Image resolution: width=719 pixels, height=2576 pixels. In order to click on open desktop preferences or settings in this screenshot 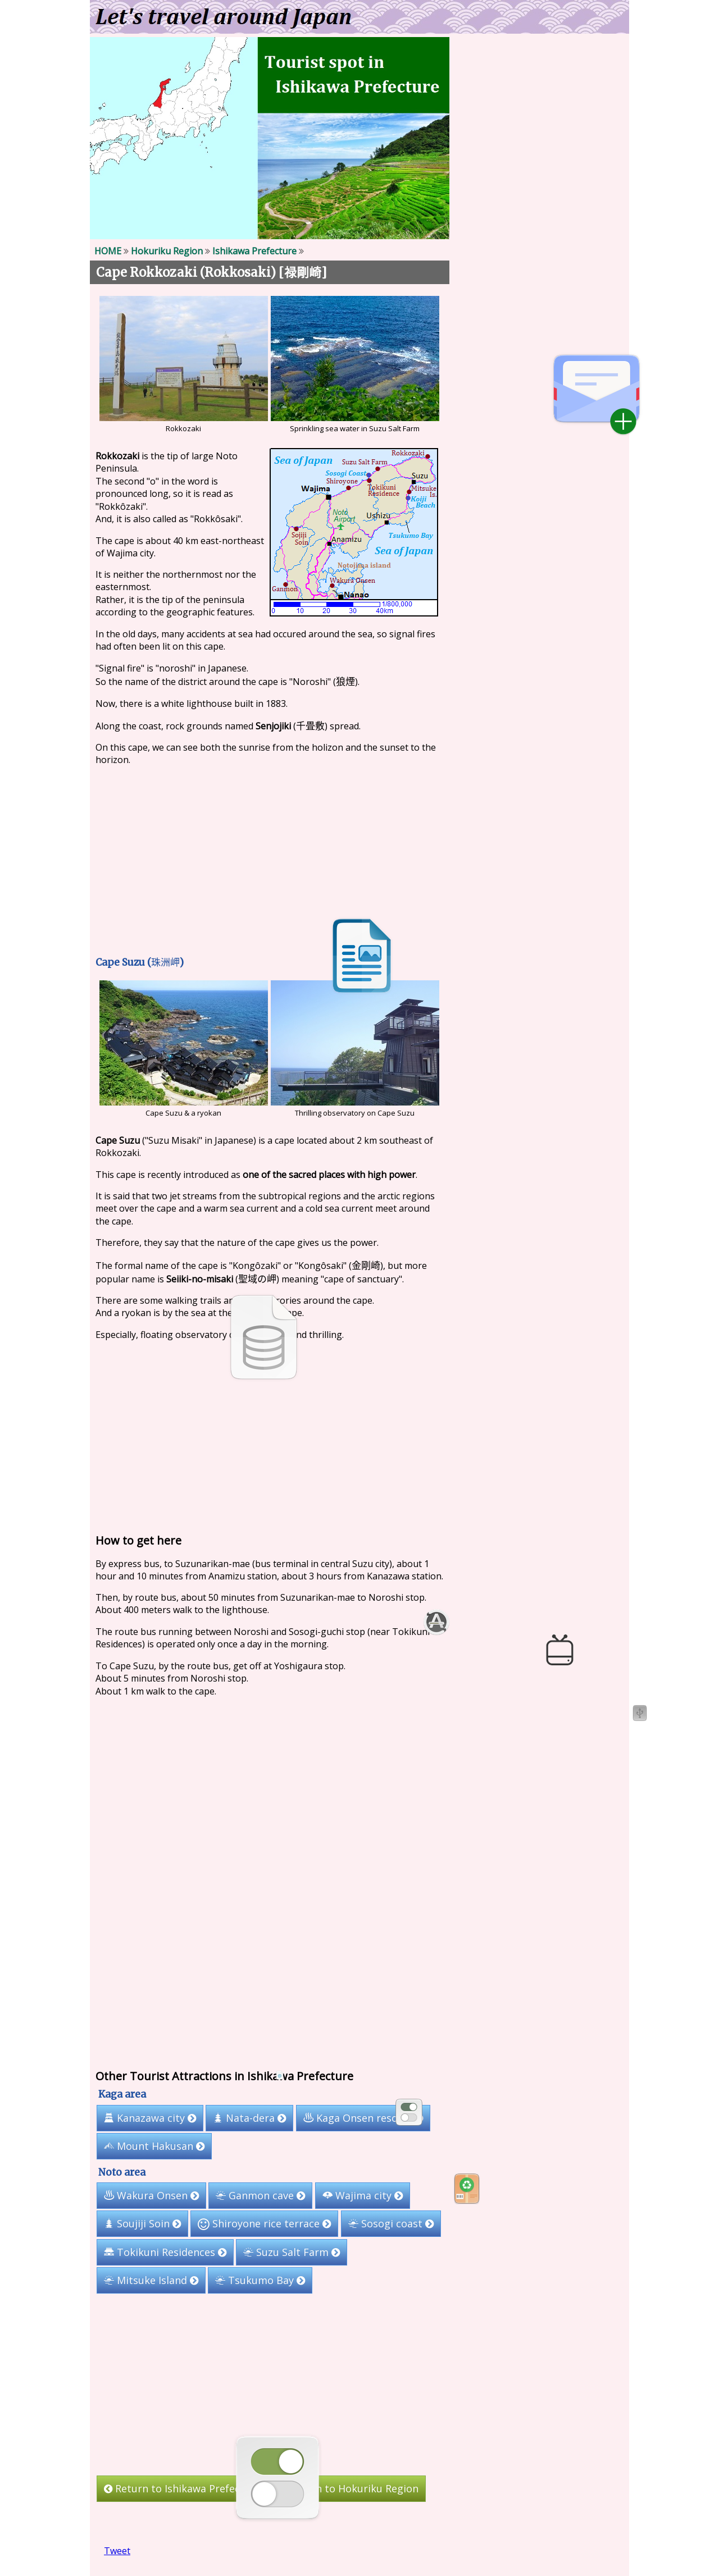, I will do `click(277, 2478)`.